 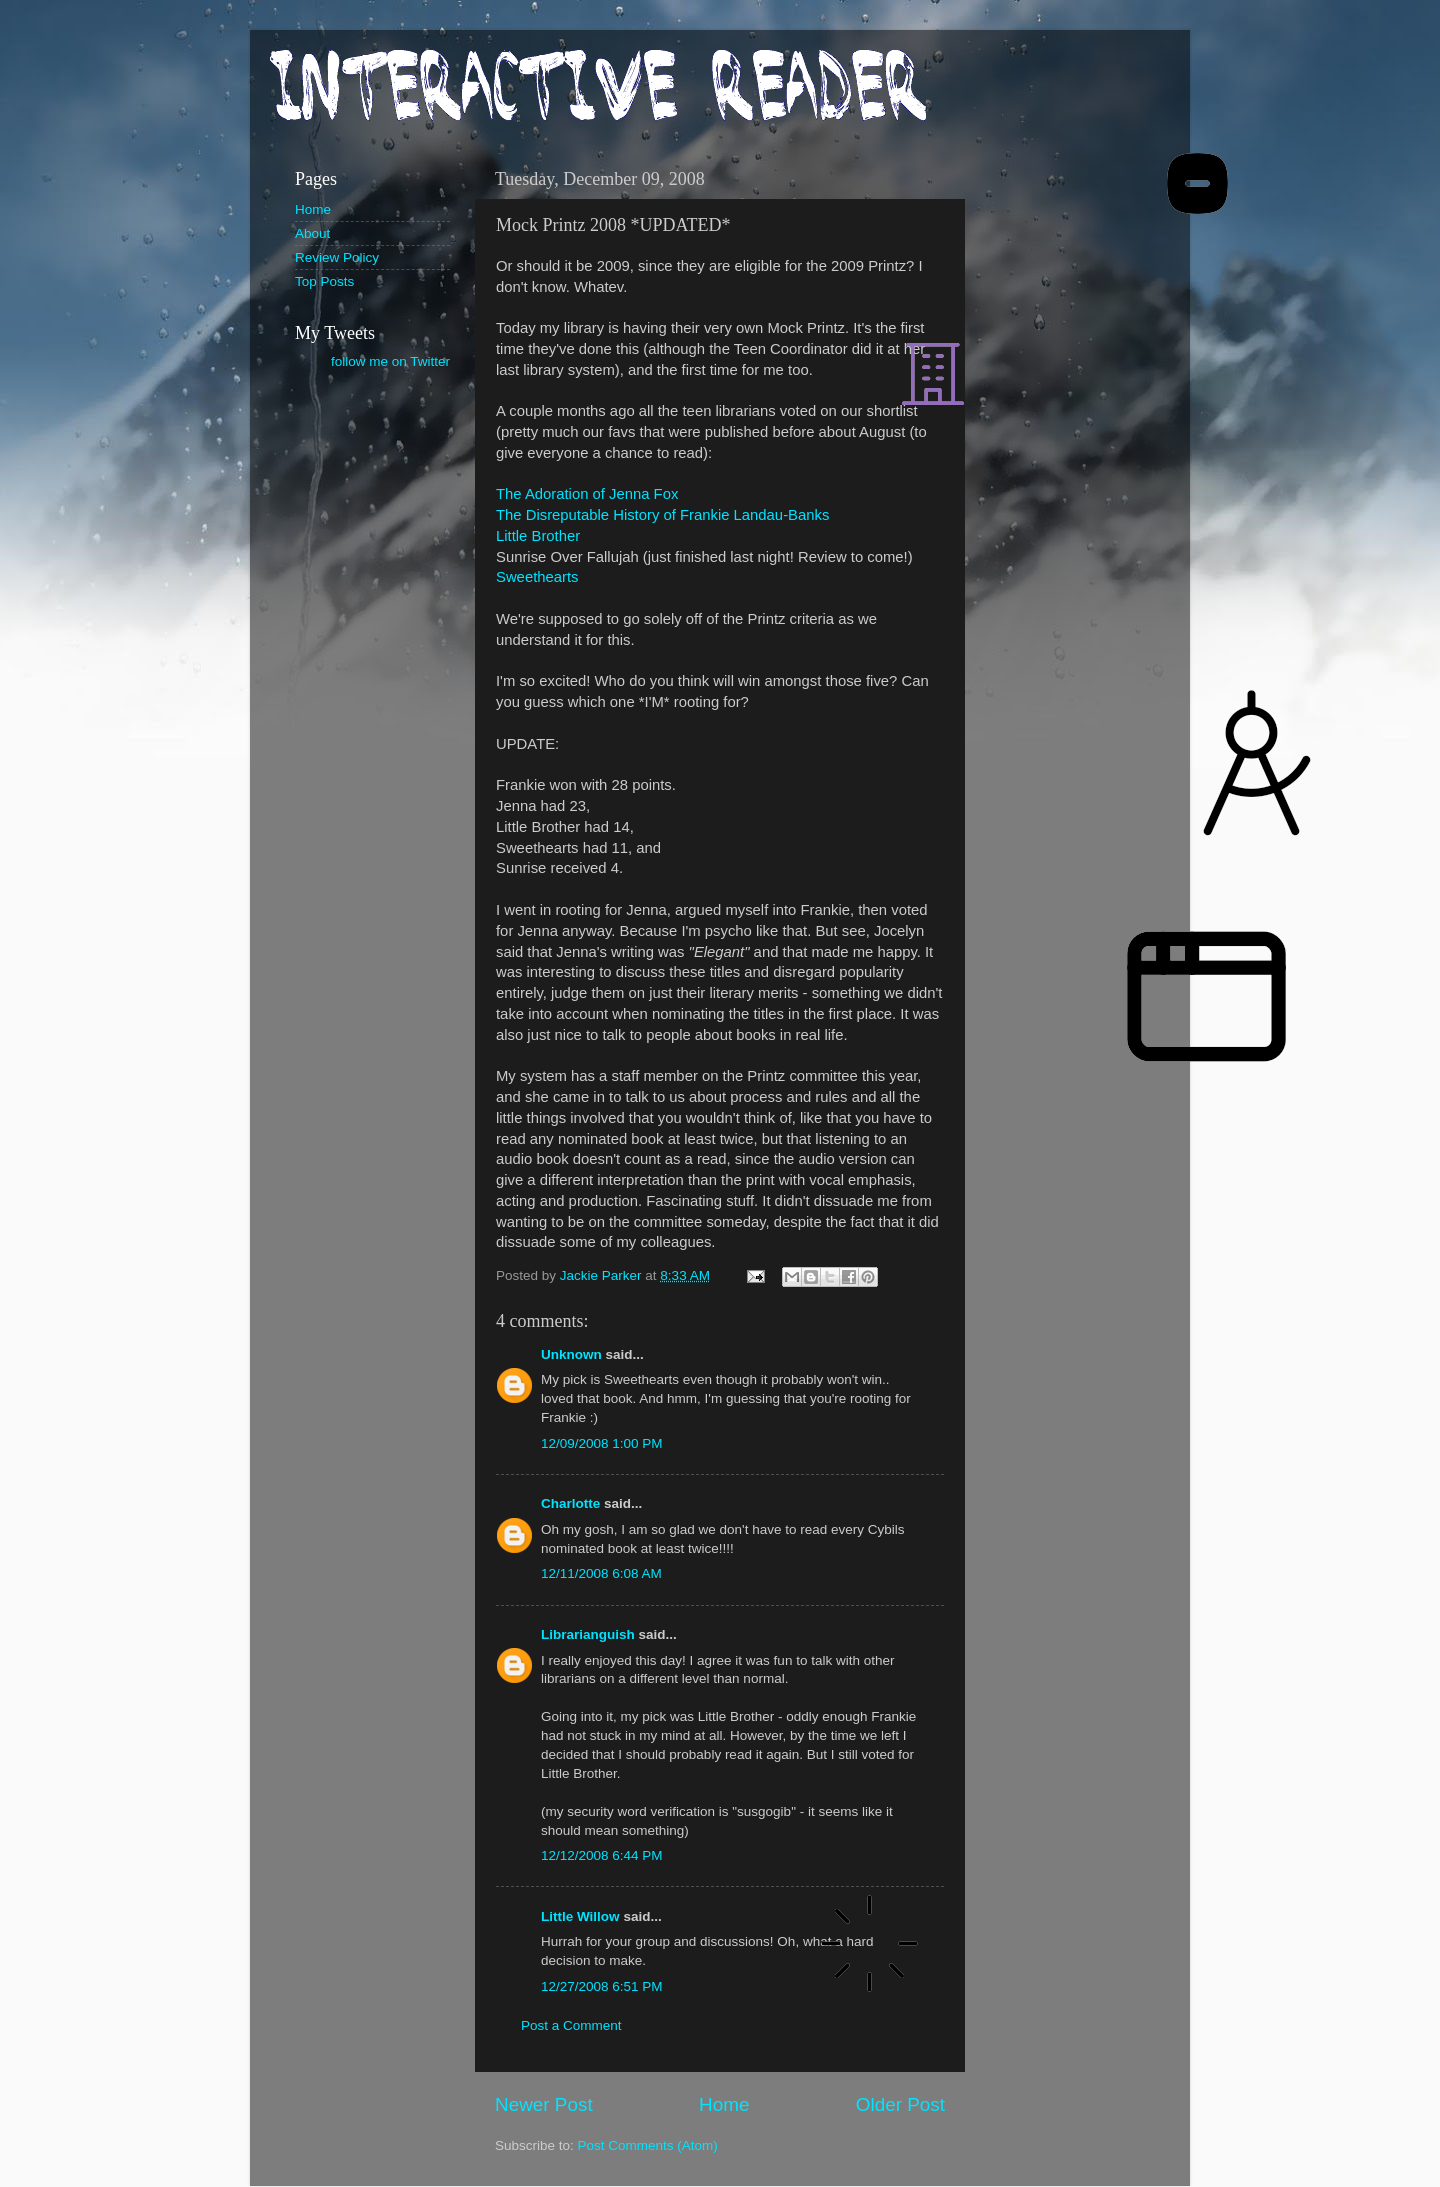 I want to click on access drawing or drafting tools, so click(x=1251, y=765).